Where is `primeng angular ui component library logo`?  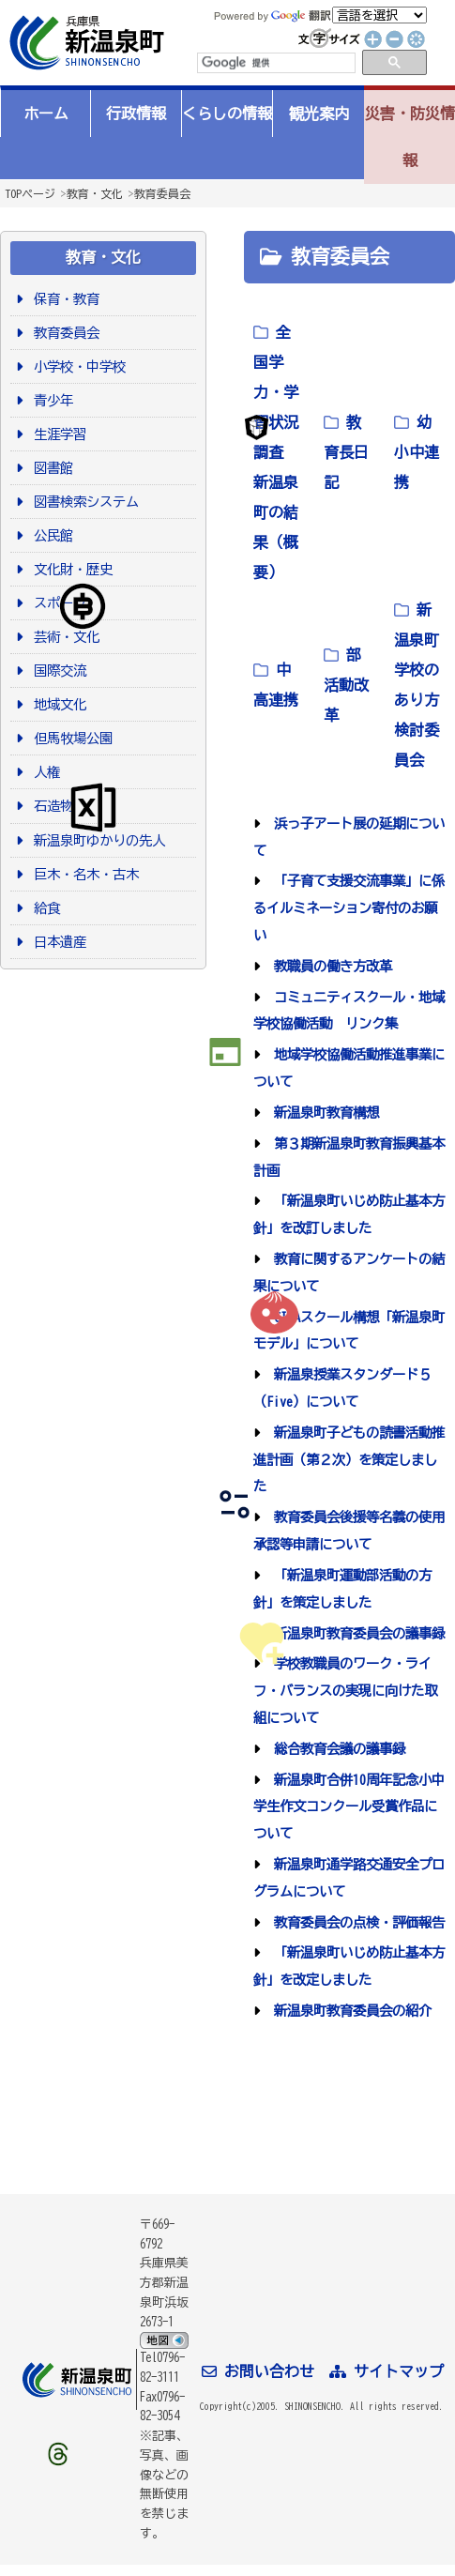 primeng angular ui component library logo is located at coordinates (256, 427).